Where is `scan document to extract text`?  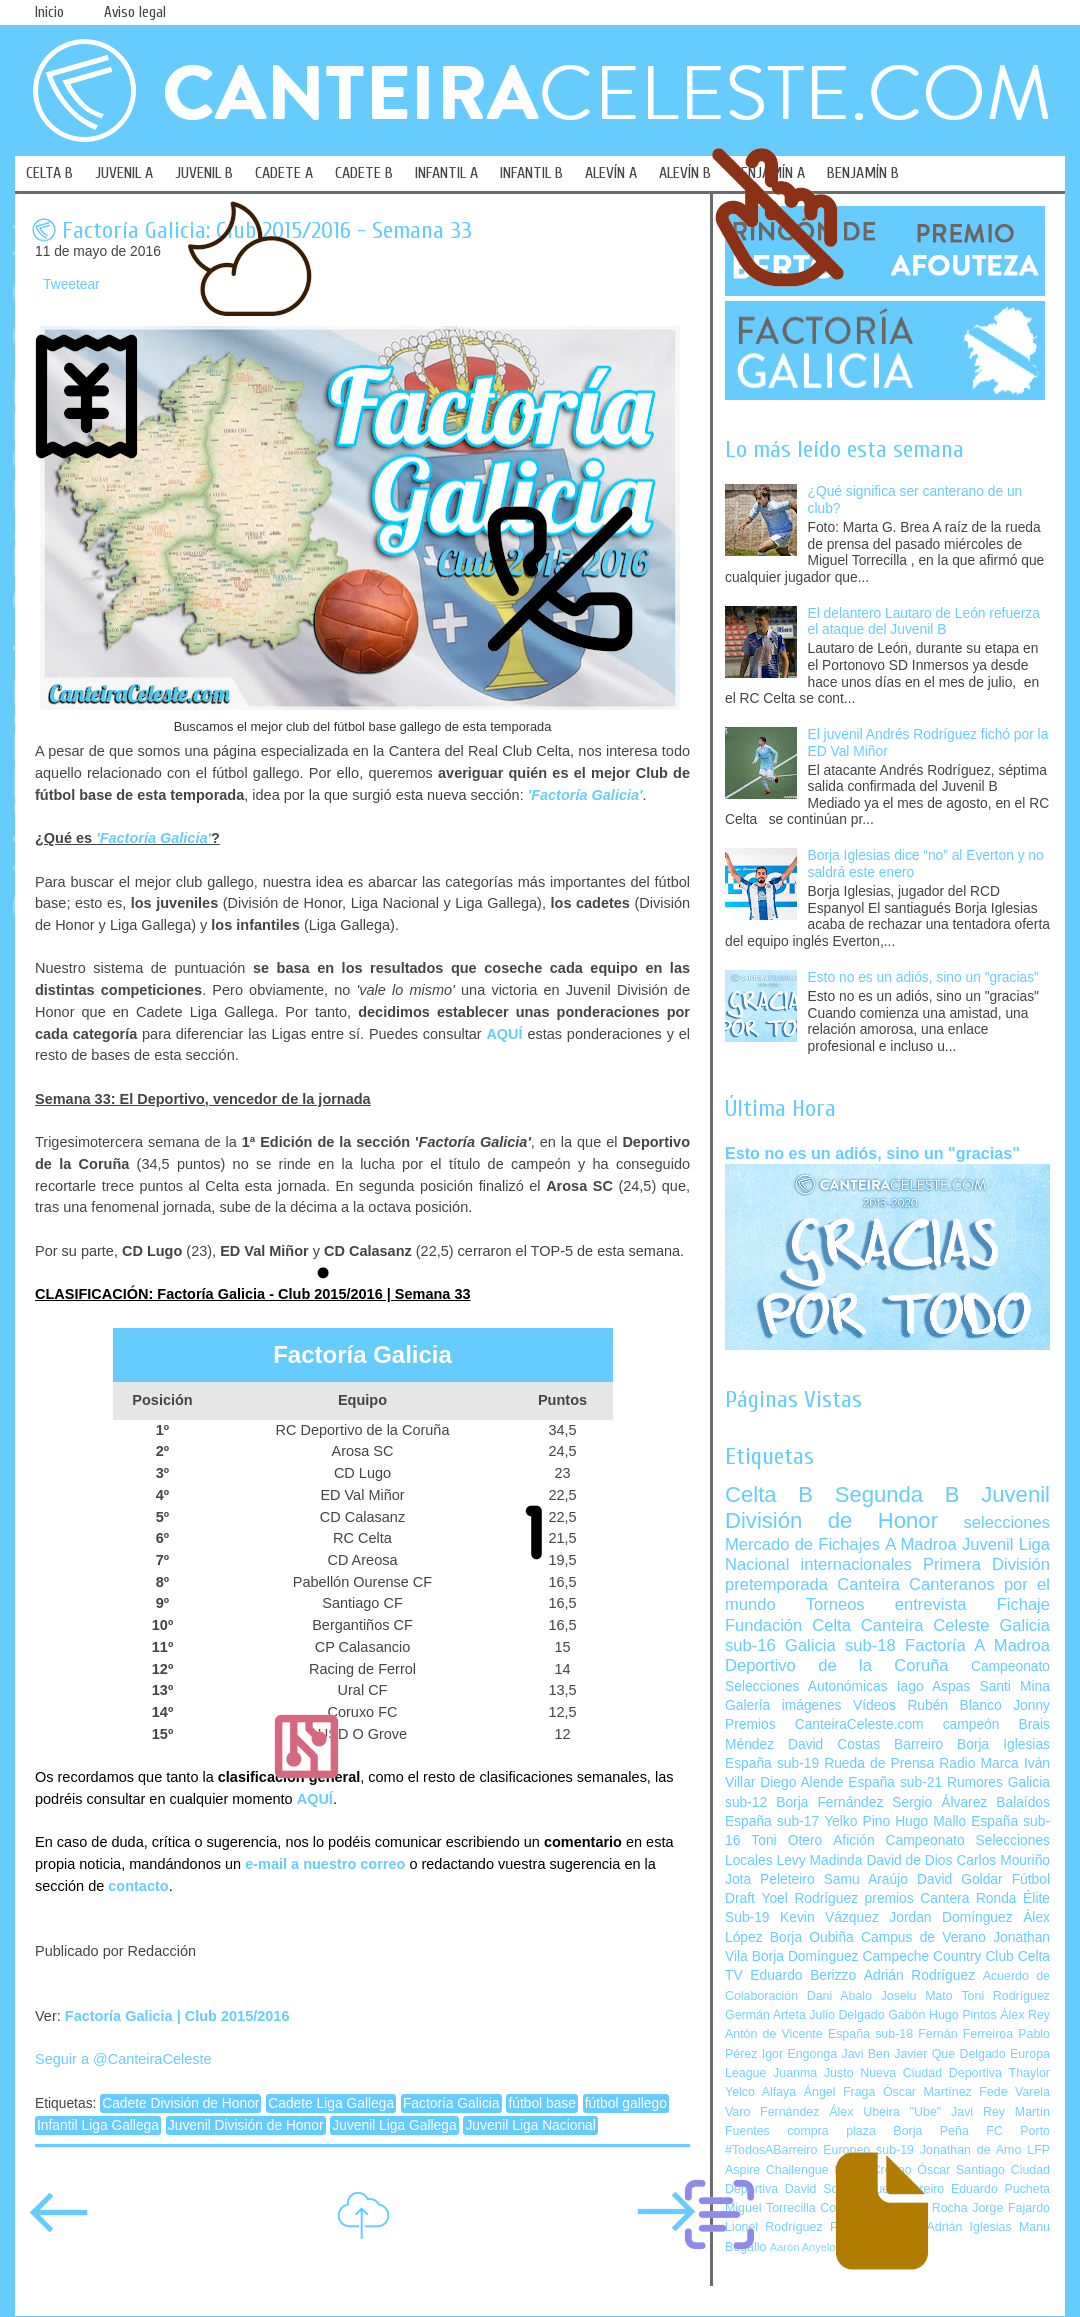
scan document to extract text is located at coordinates (719, 2214).